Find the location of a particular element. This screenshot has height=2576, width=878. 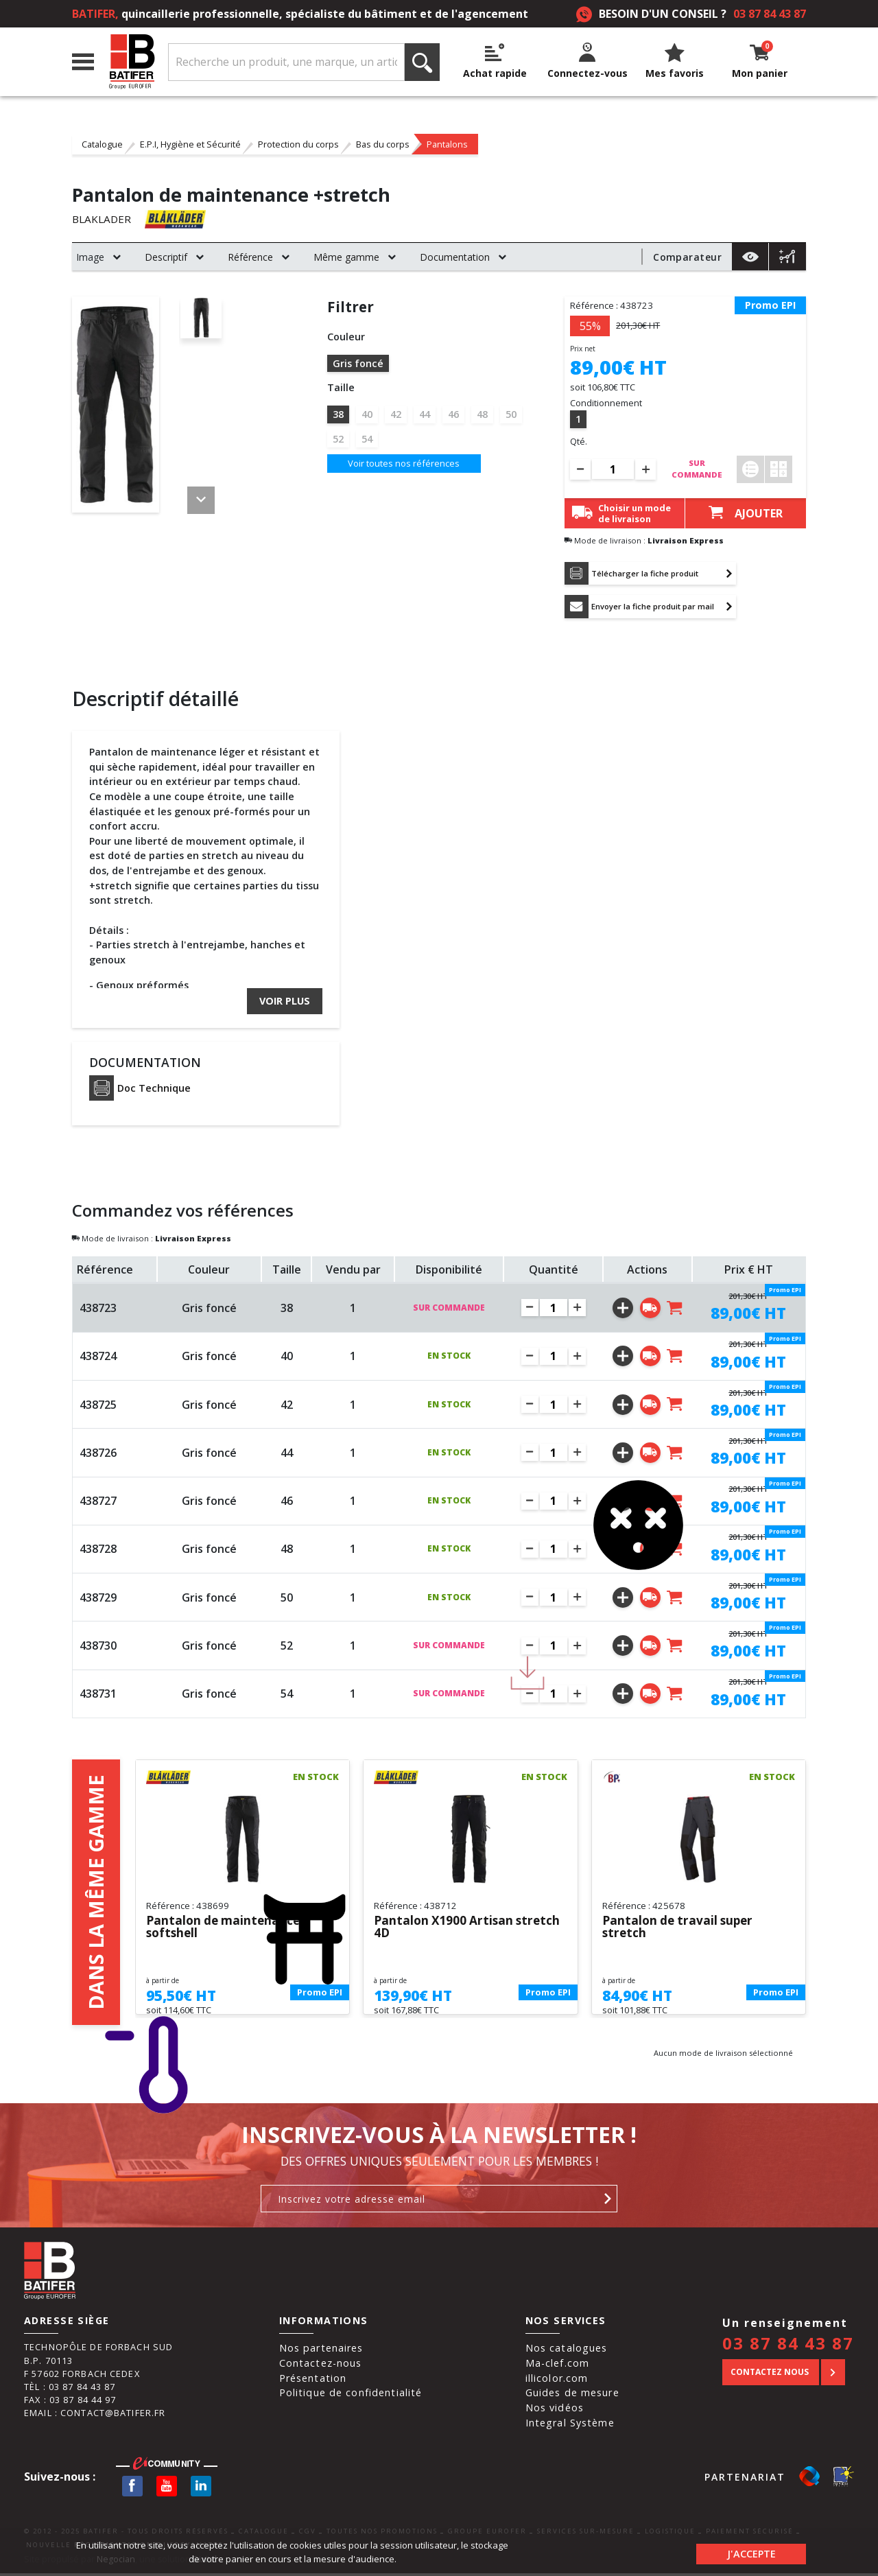

indicates Japanese culture or travel content is located at coordinates (305, 1938).